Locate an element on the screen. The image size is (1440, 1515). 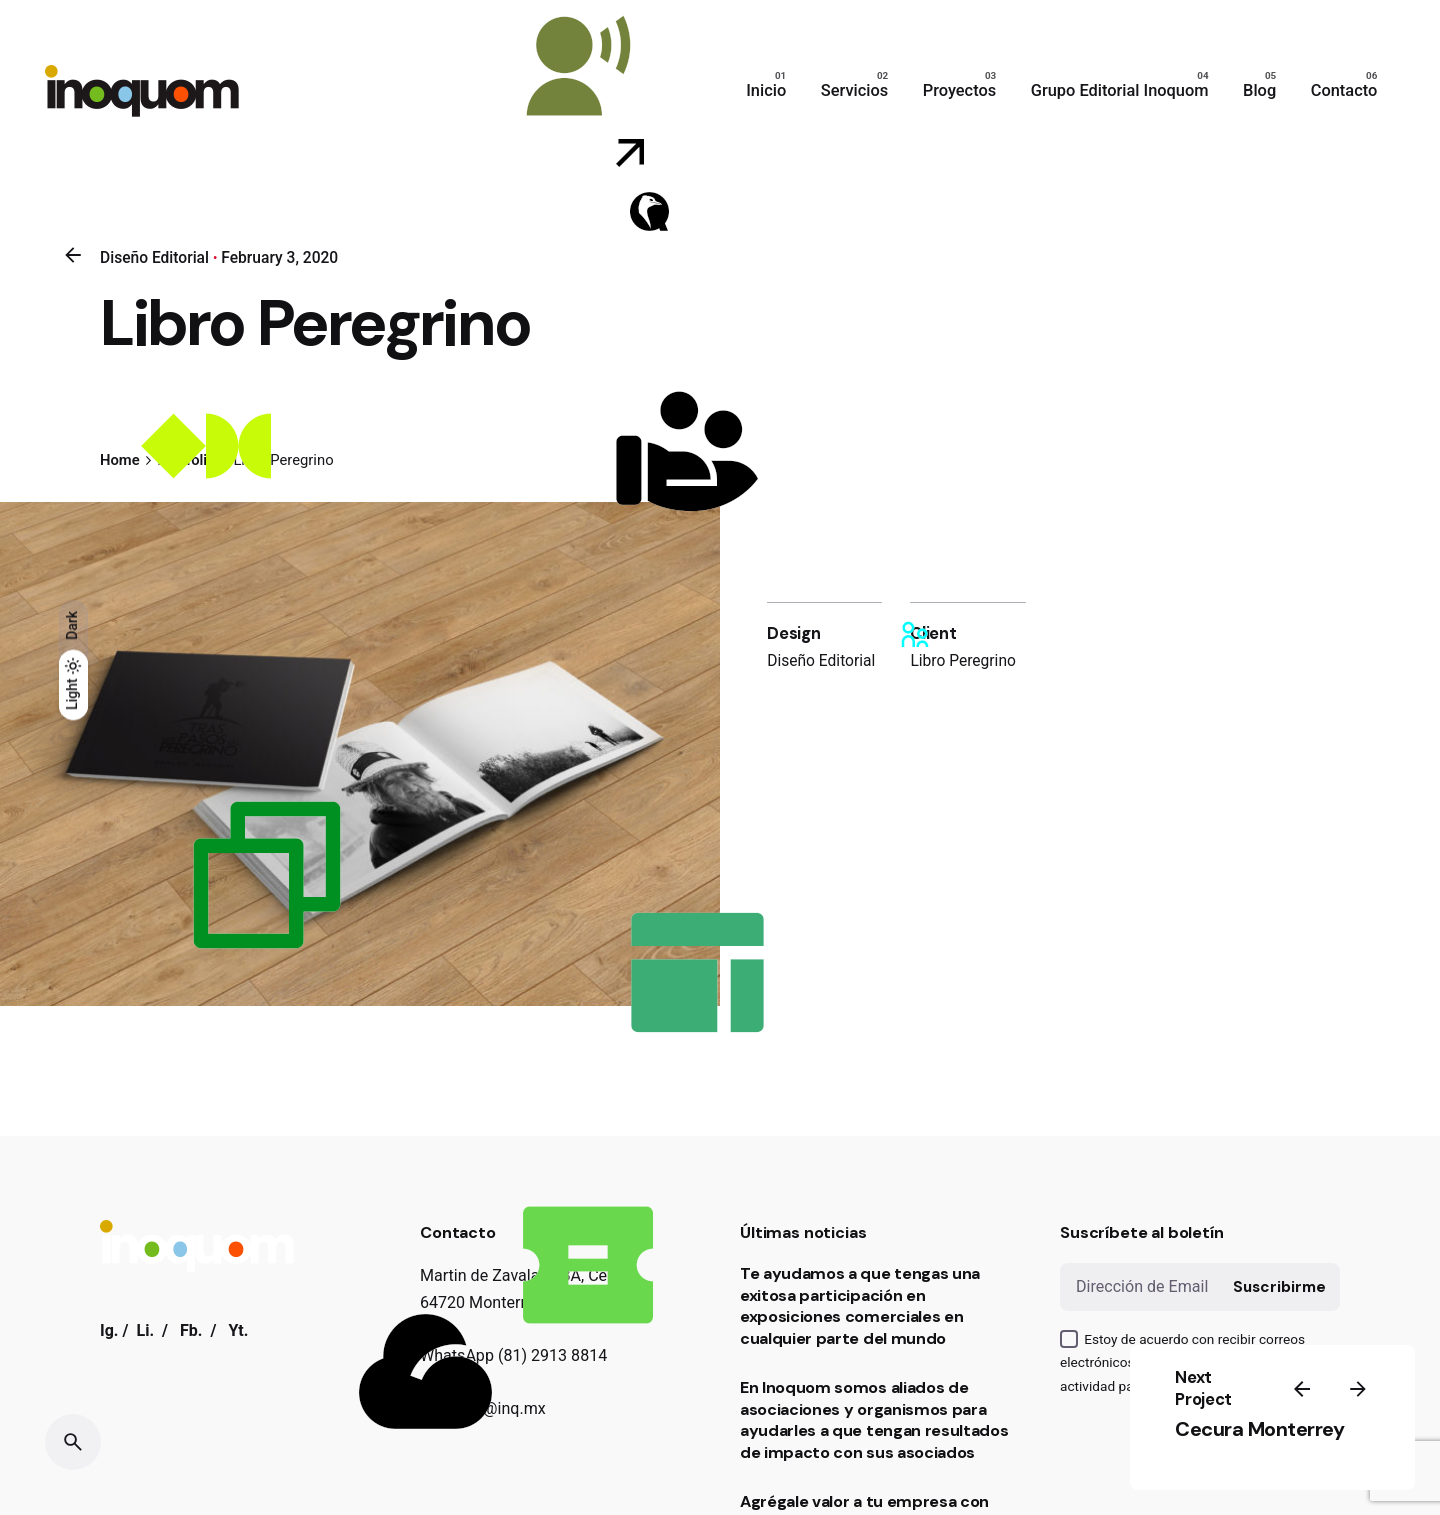
switch to grid layout view is located at coordinates (697, 972).